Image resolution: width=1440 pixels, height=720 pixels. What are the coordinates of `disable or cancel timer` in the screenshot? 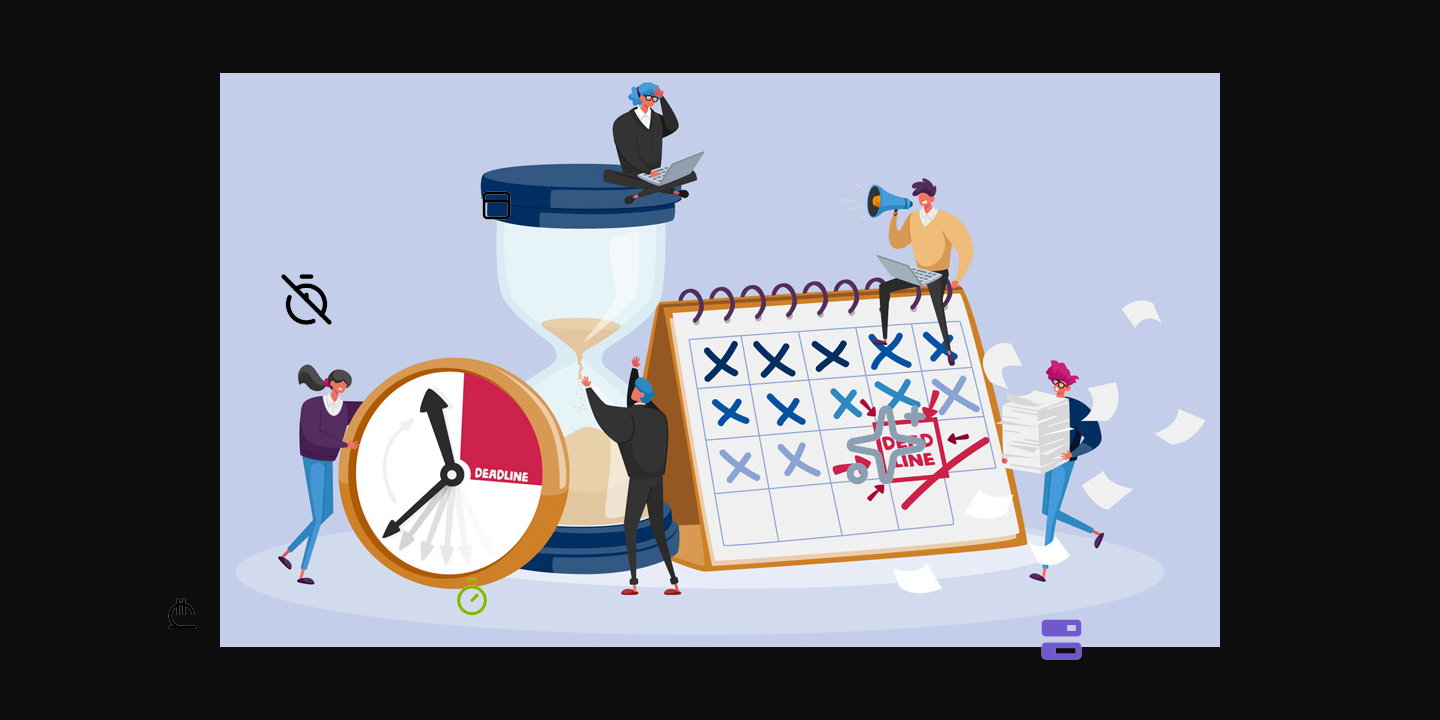 It's located at (306, 299).